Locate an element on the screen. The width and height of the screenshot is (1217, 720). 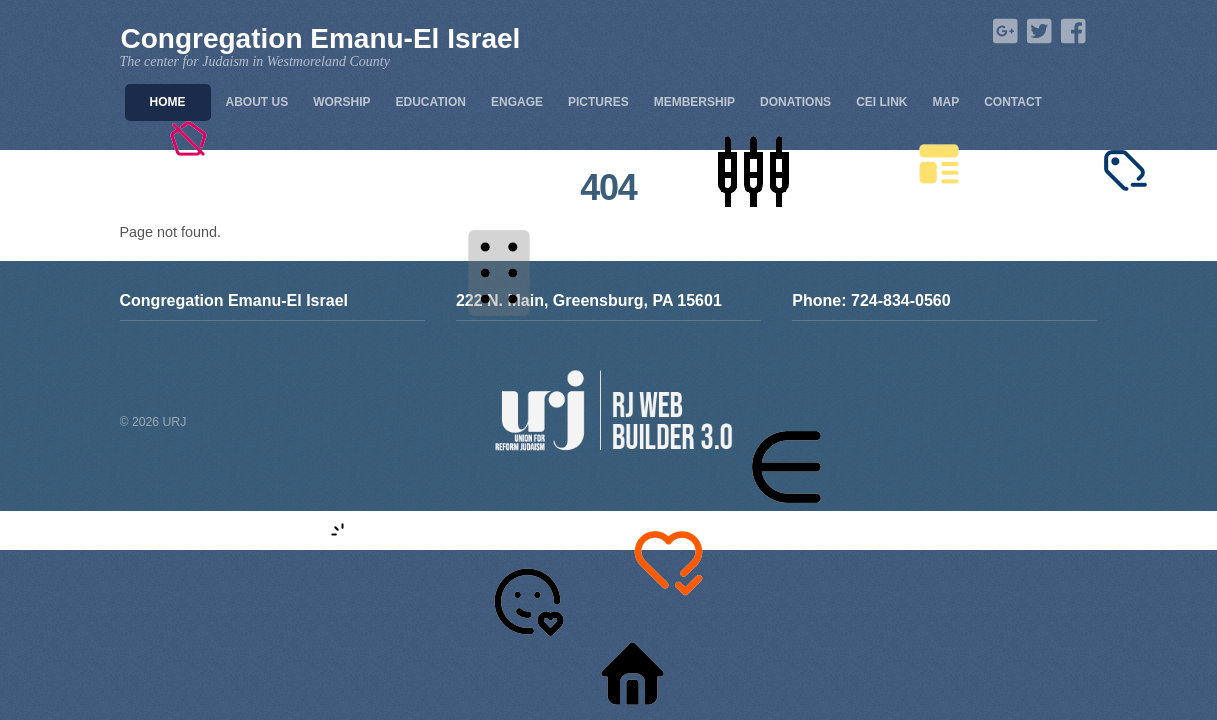
configure audio/video input settings is located at coordinates (753, 171).